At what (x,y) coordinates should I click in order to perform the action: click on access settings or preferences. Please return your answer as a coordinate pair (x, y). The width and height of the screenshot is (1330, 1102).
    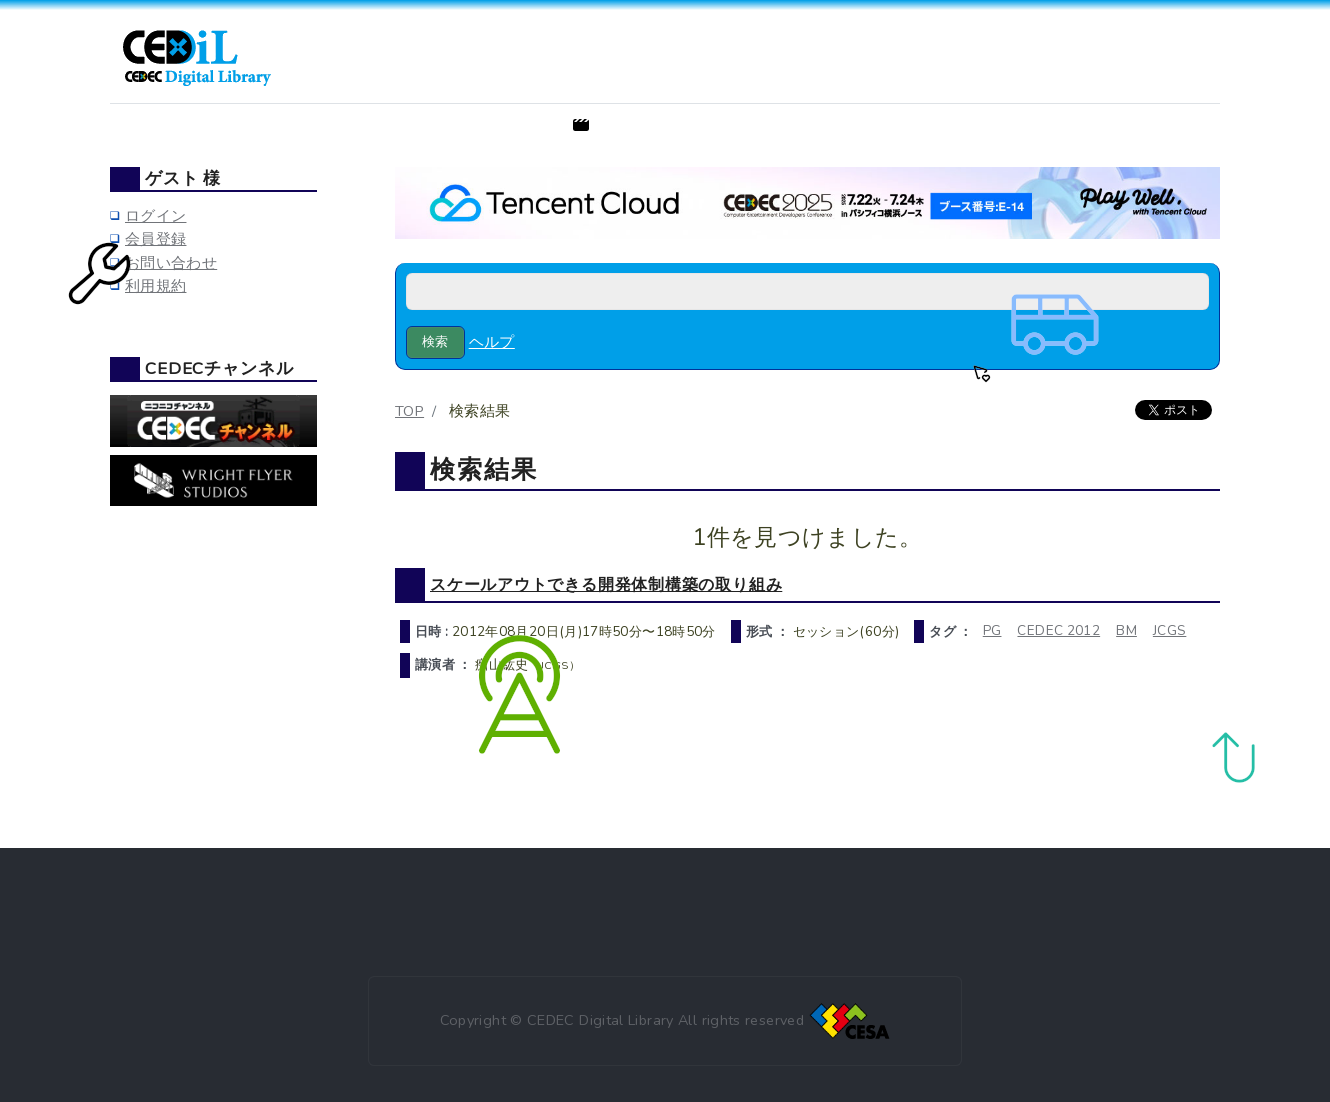
    Looking at the image, I should click on (99, 273).